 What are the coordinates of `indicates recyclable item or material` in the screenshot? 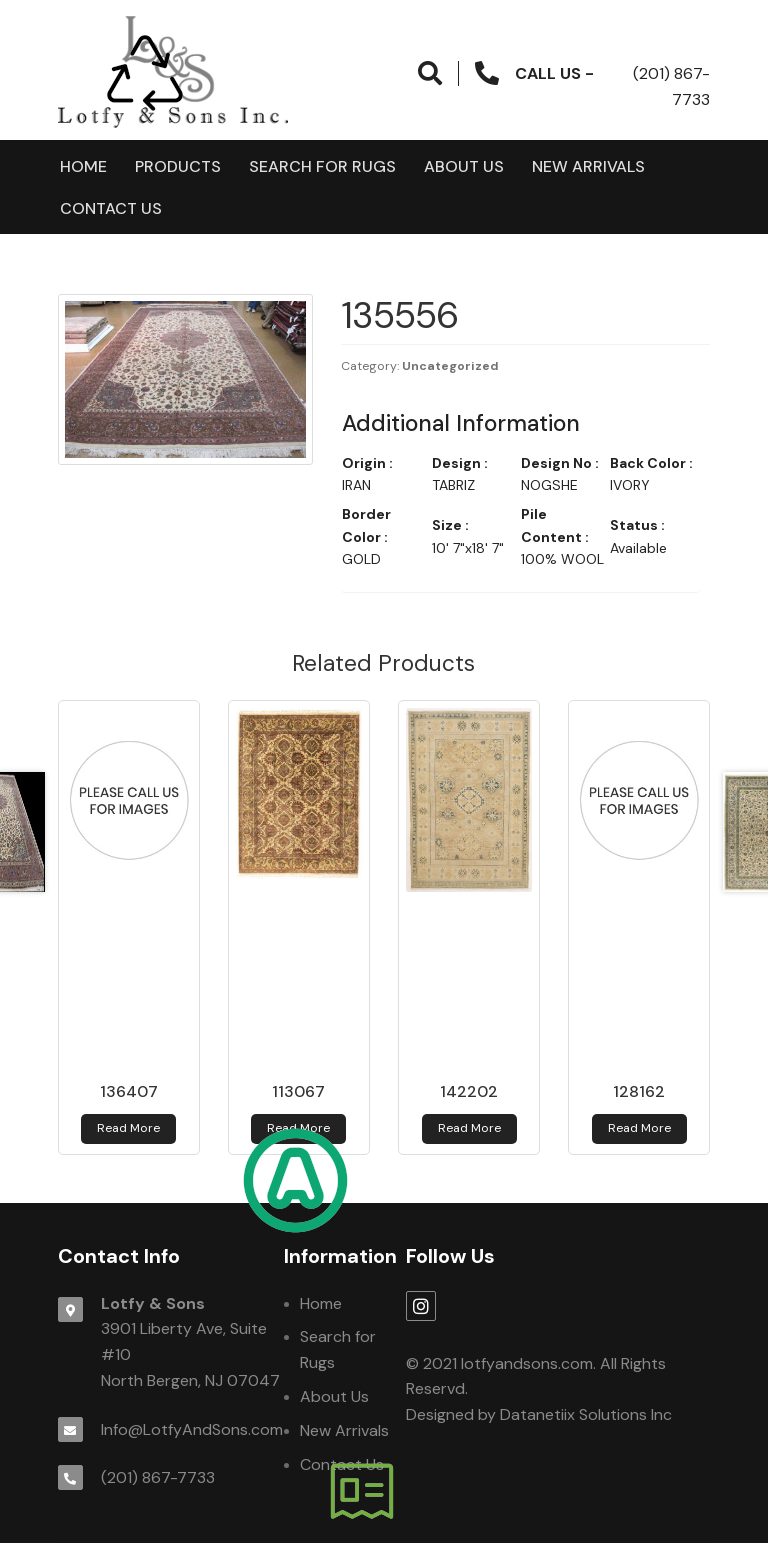 It's located at (145, 73).